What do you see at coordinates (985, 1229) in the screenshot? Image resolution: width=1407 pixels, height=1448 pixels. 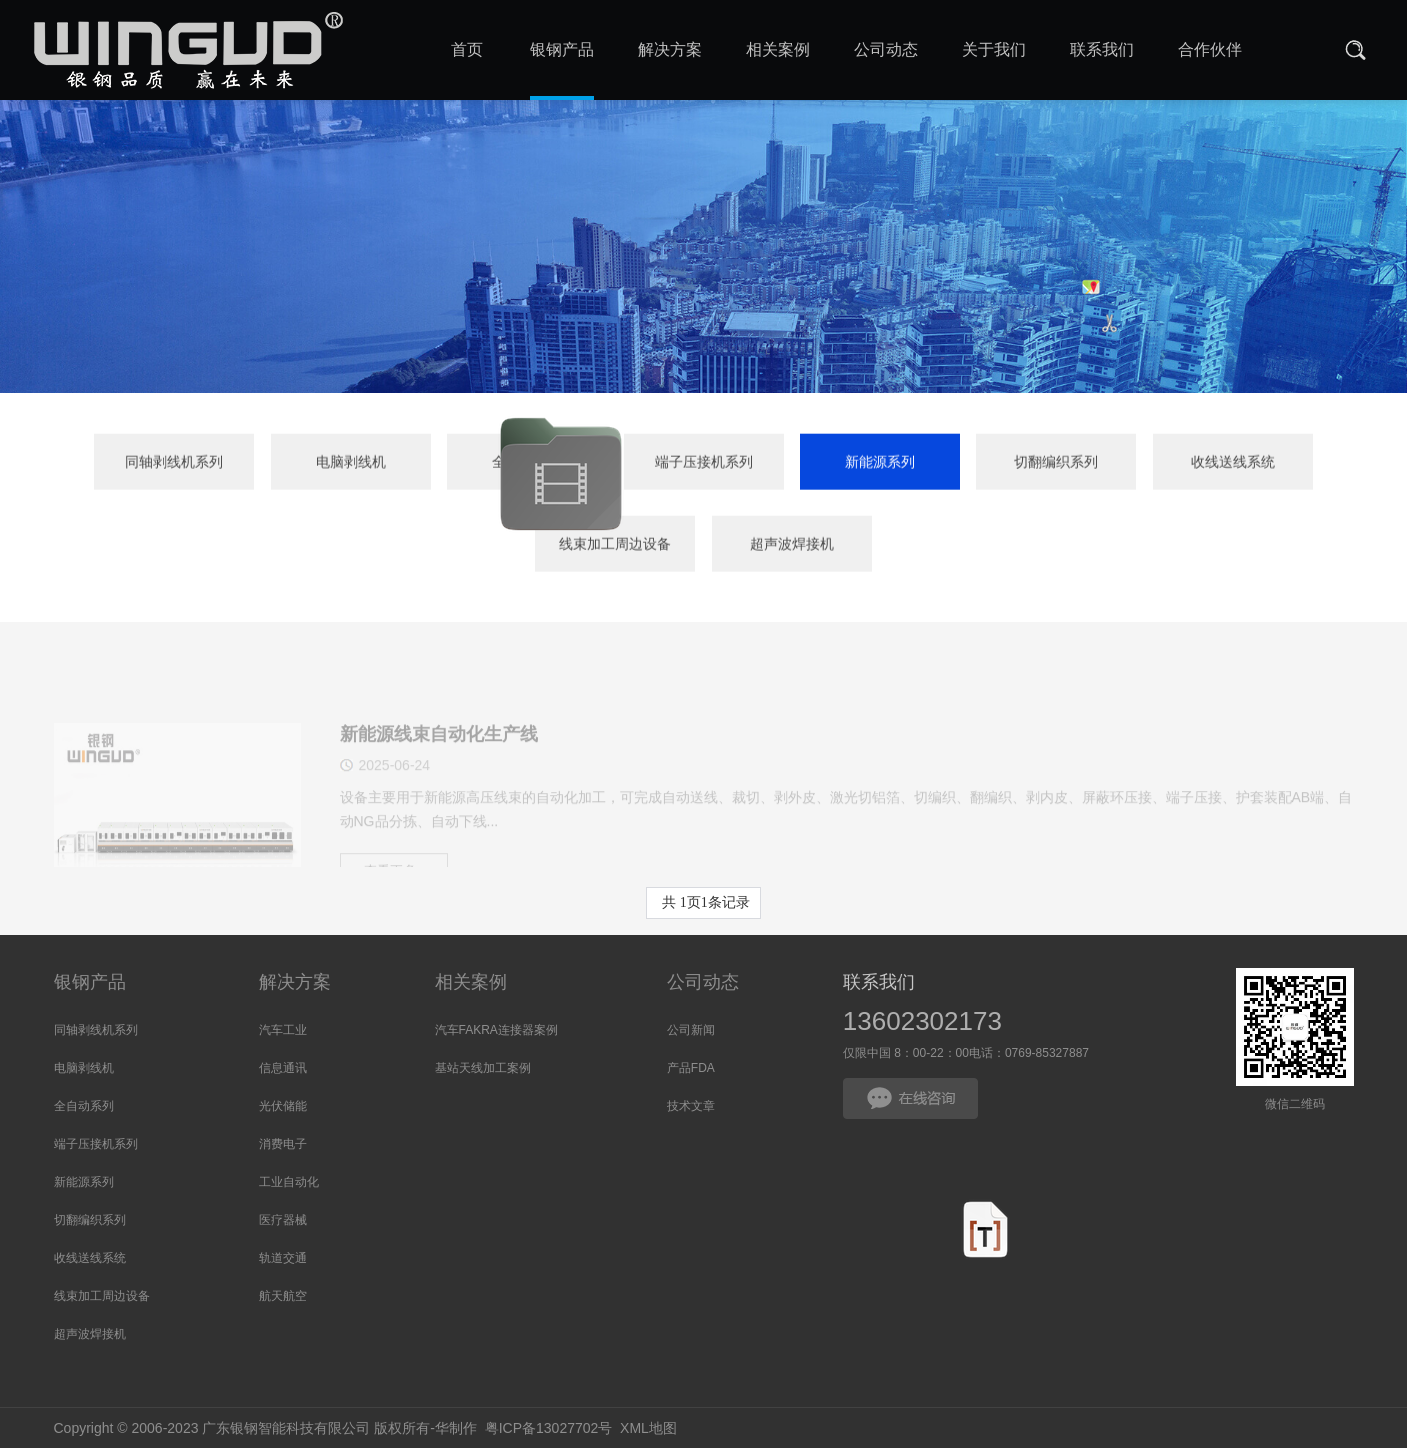 I see `a toml configuration file` at bounding box center [985, 1229].